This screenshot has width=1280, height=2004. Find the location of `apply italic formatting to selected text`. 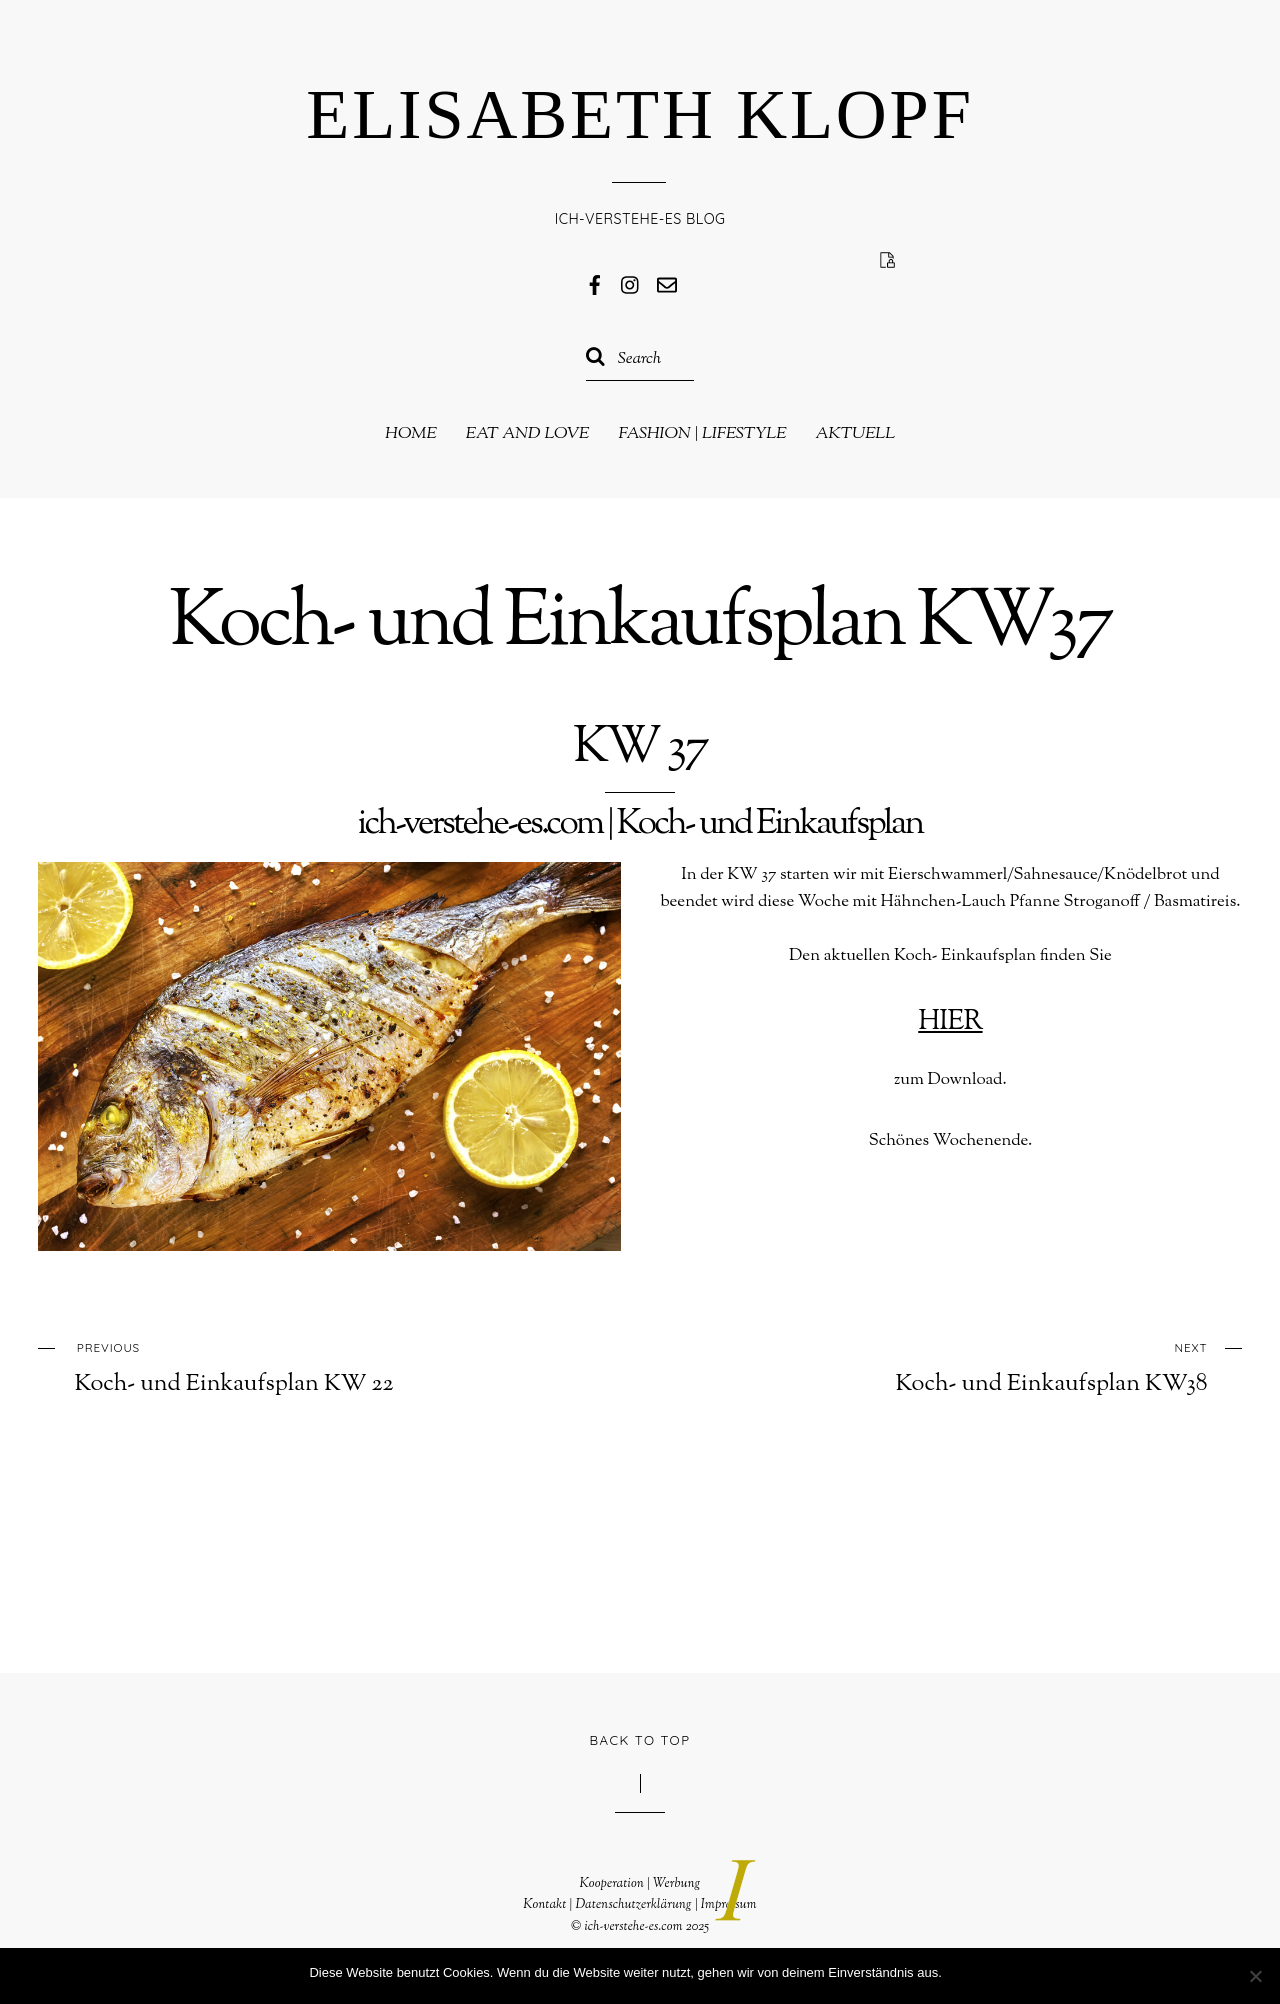

apply italic formatting to selected text is located at coordinates (735, 1890).